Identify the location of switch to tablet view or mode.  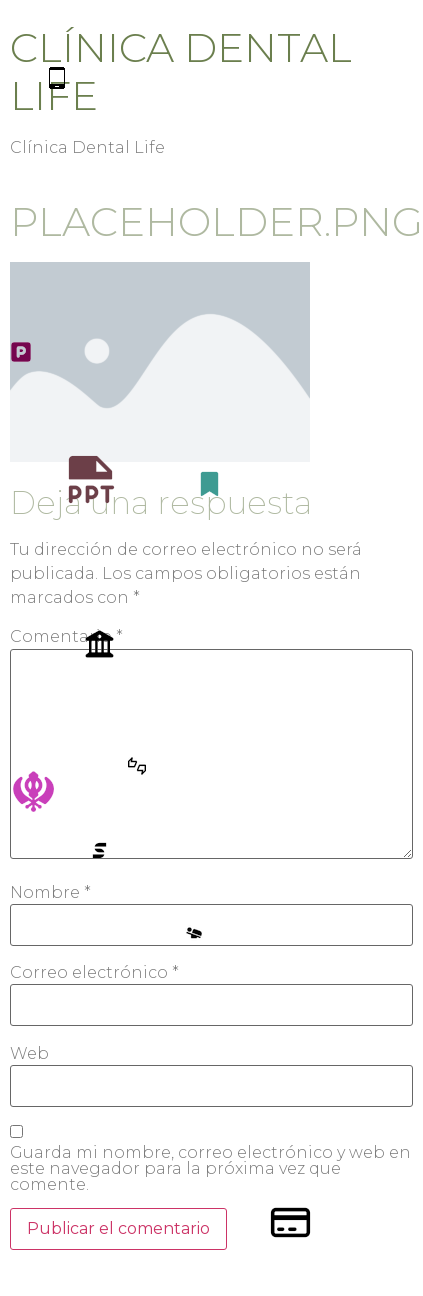
(57, 78).